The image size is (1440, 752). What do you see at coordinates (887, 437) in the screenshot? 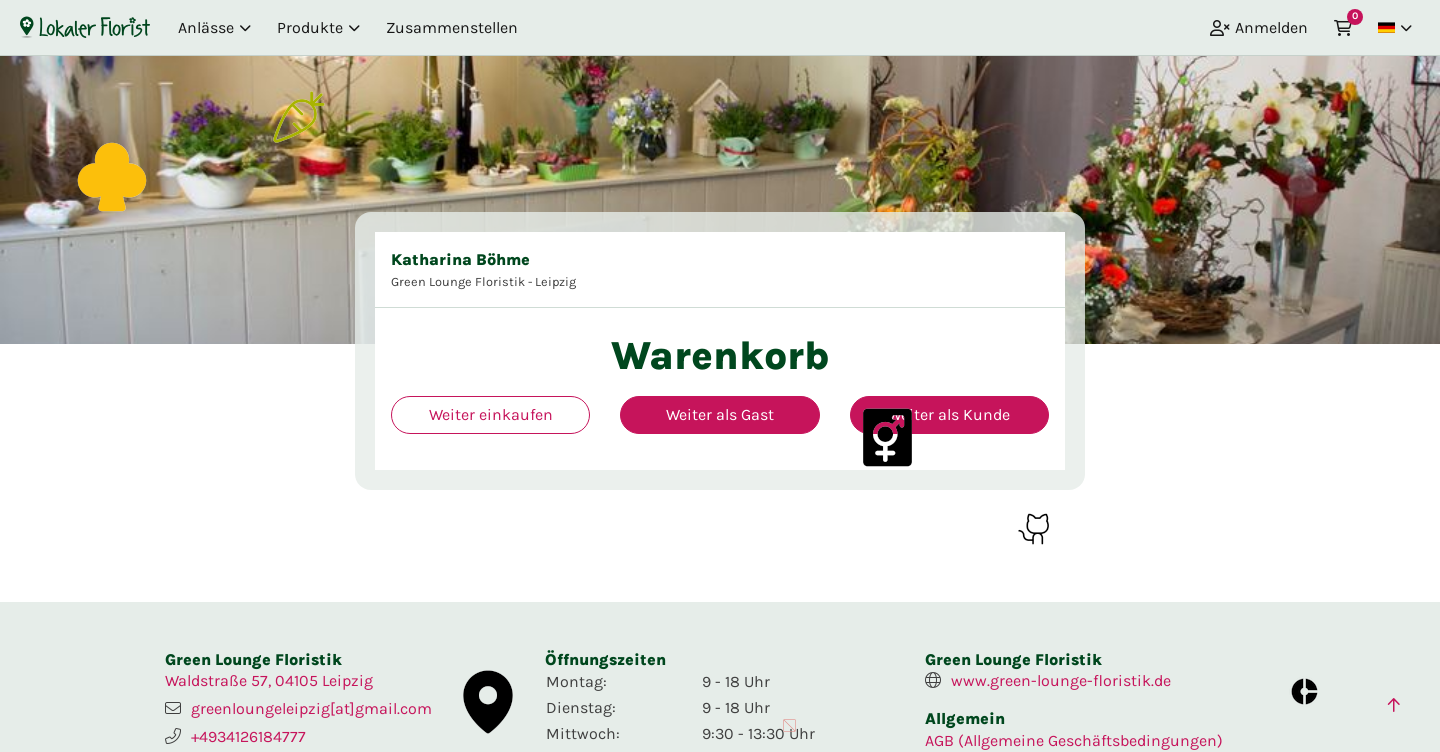
I see `indicates intersex gender identity option` at bounding box center [887, 437].